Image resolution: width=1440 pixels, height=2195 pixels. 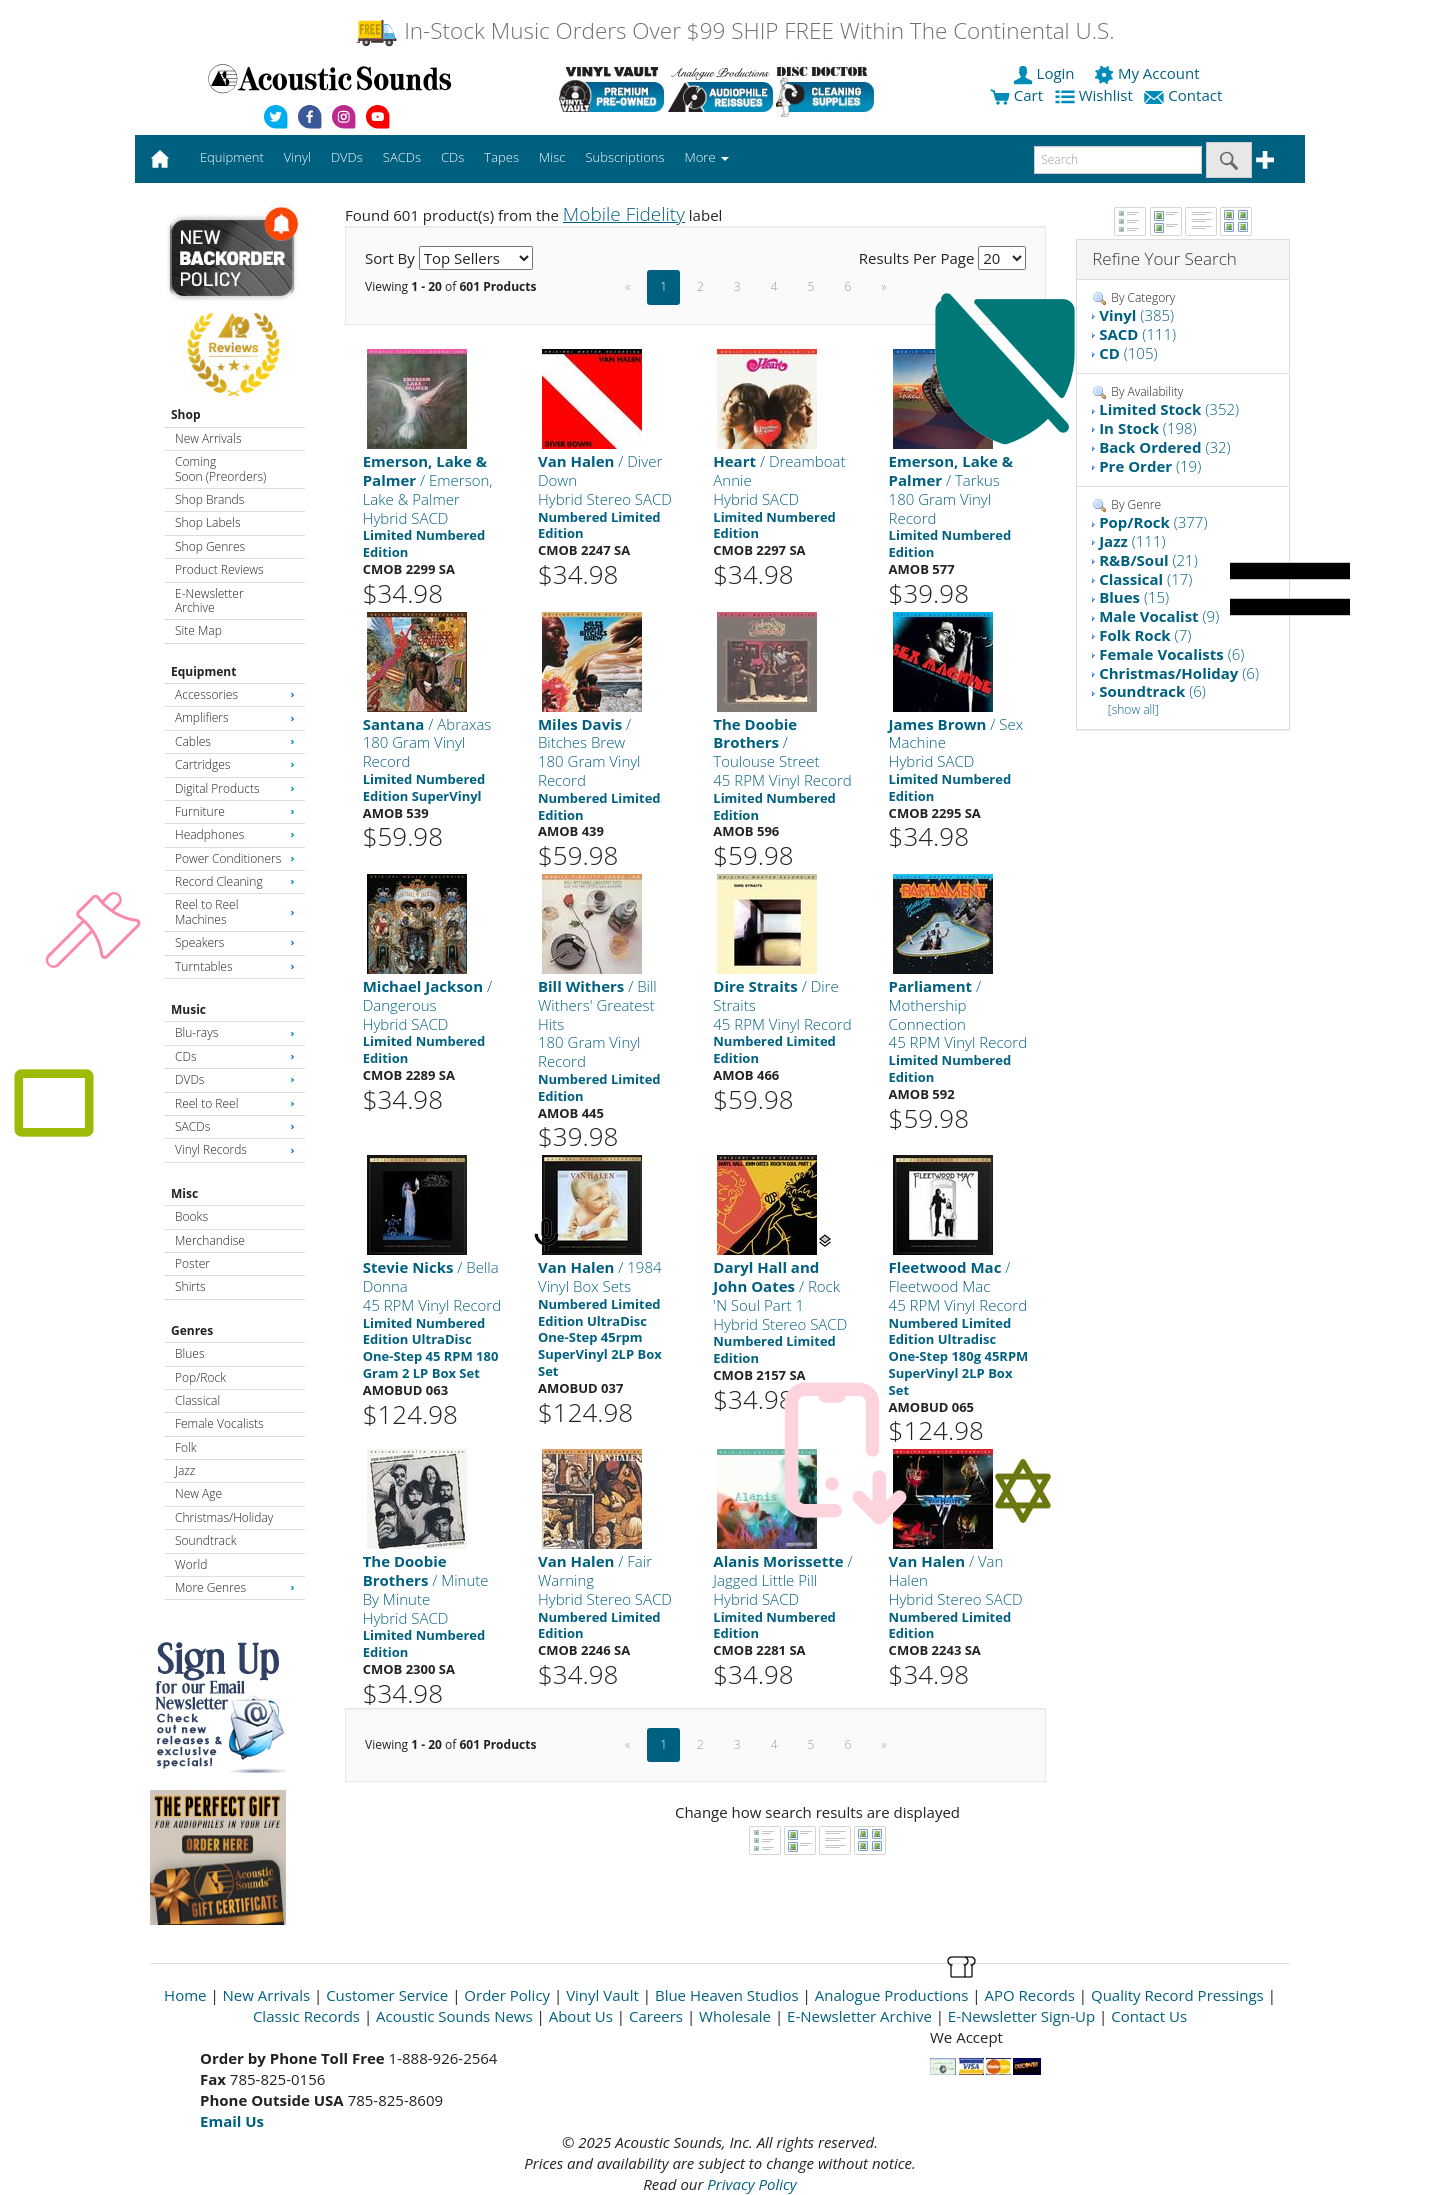 I want to click on toggle map layers or overlays, so click(x=825, y=1241).